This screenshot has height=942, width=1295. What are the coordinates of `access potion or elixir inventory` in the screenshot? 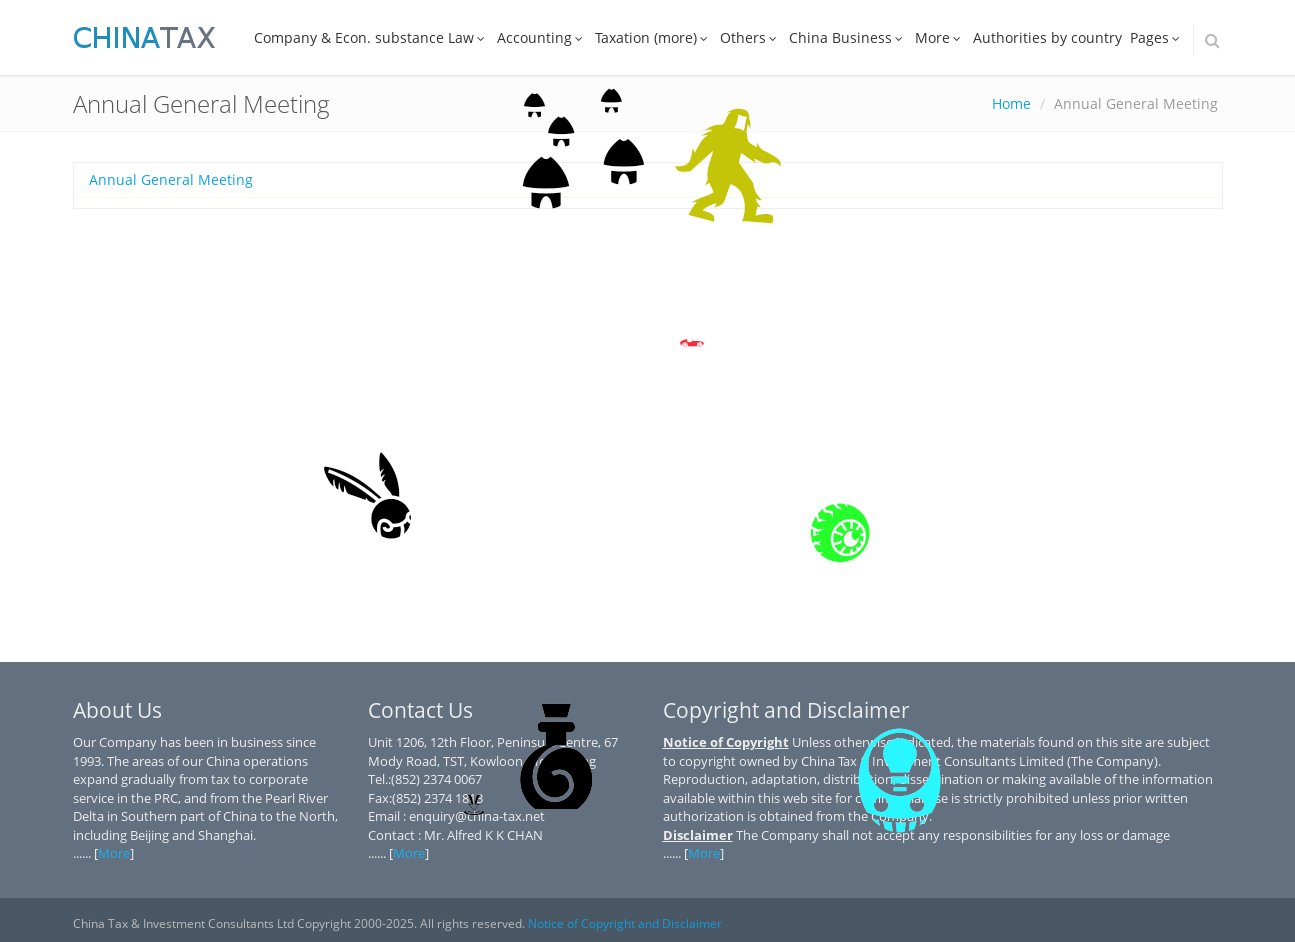 It's located at (556, 756).